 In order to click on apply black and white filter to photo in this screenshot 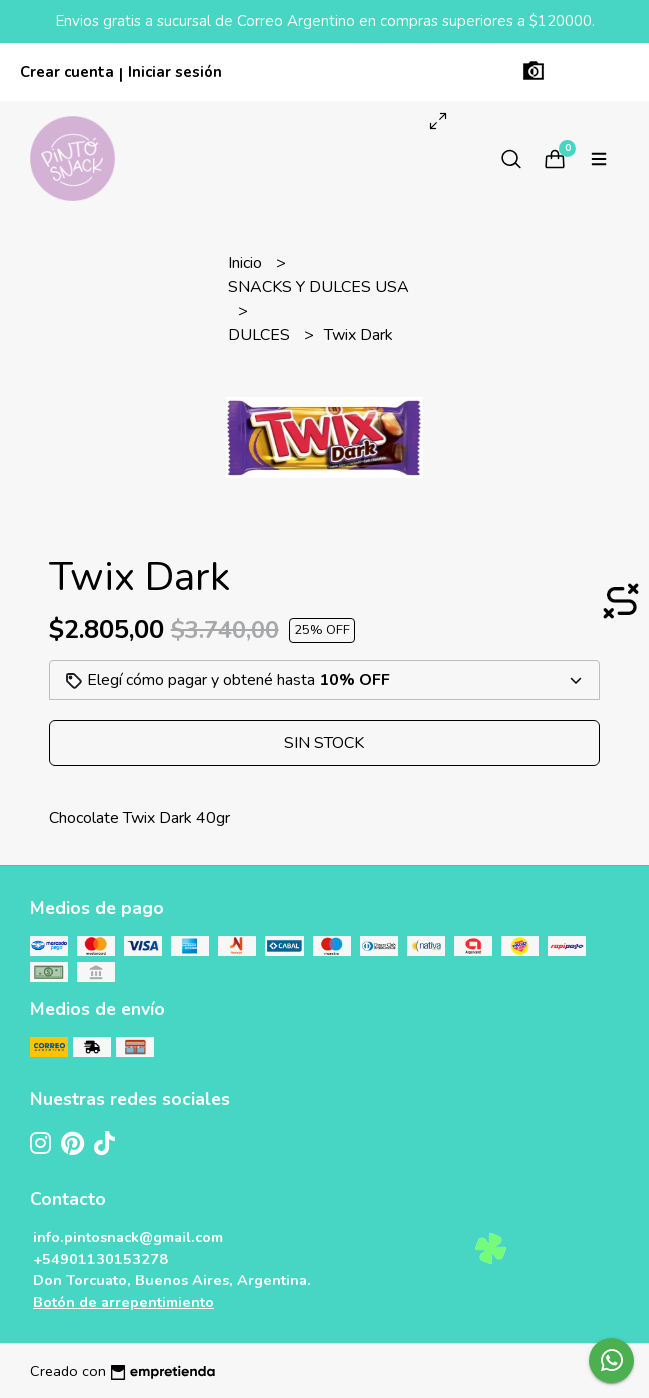, I will do `click(533, 70)`.